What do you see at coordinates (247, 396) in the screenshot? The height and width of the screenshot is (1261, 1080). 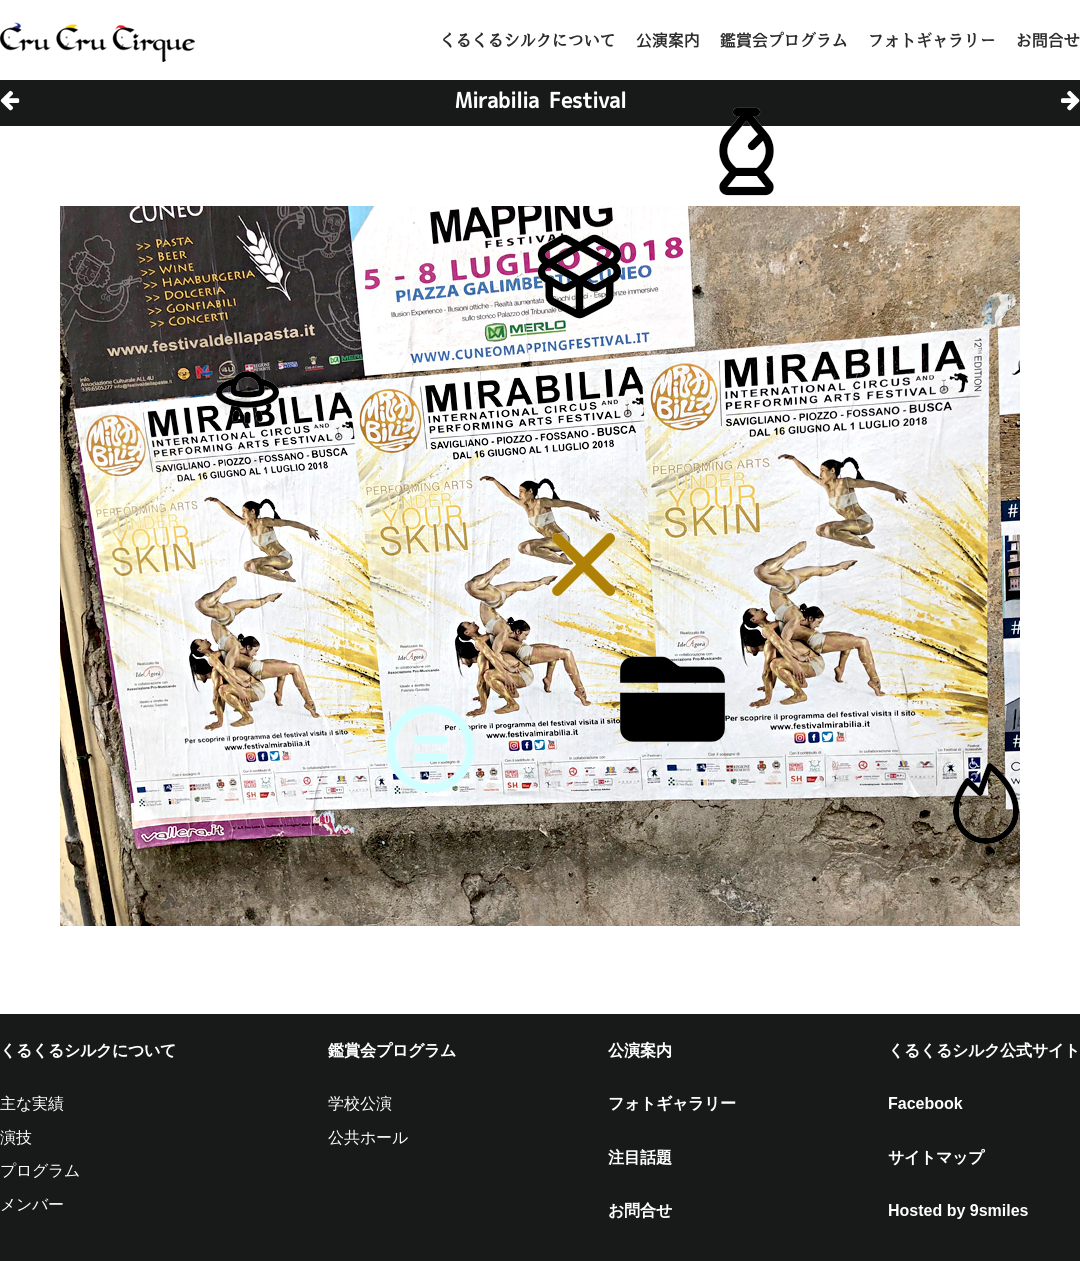 I see `access sci-fi or space-themed content` at bounding box center [247, 396].